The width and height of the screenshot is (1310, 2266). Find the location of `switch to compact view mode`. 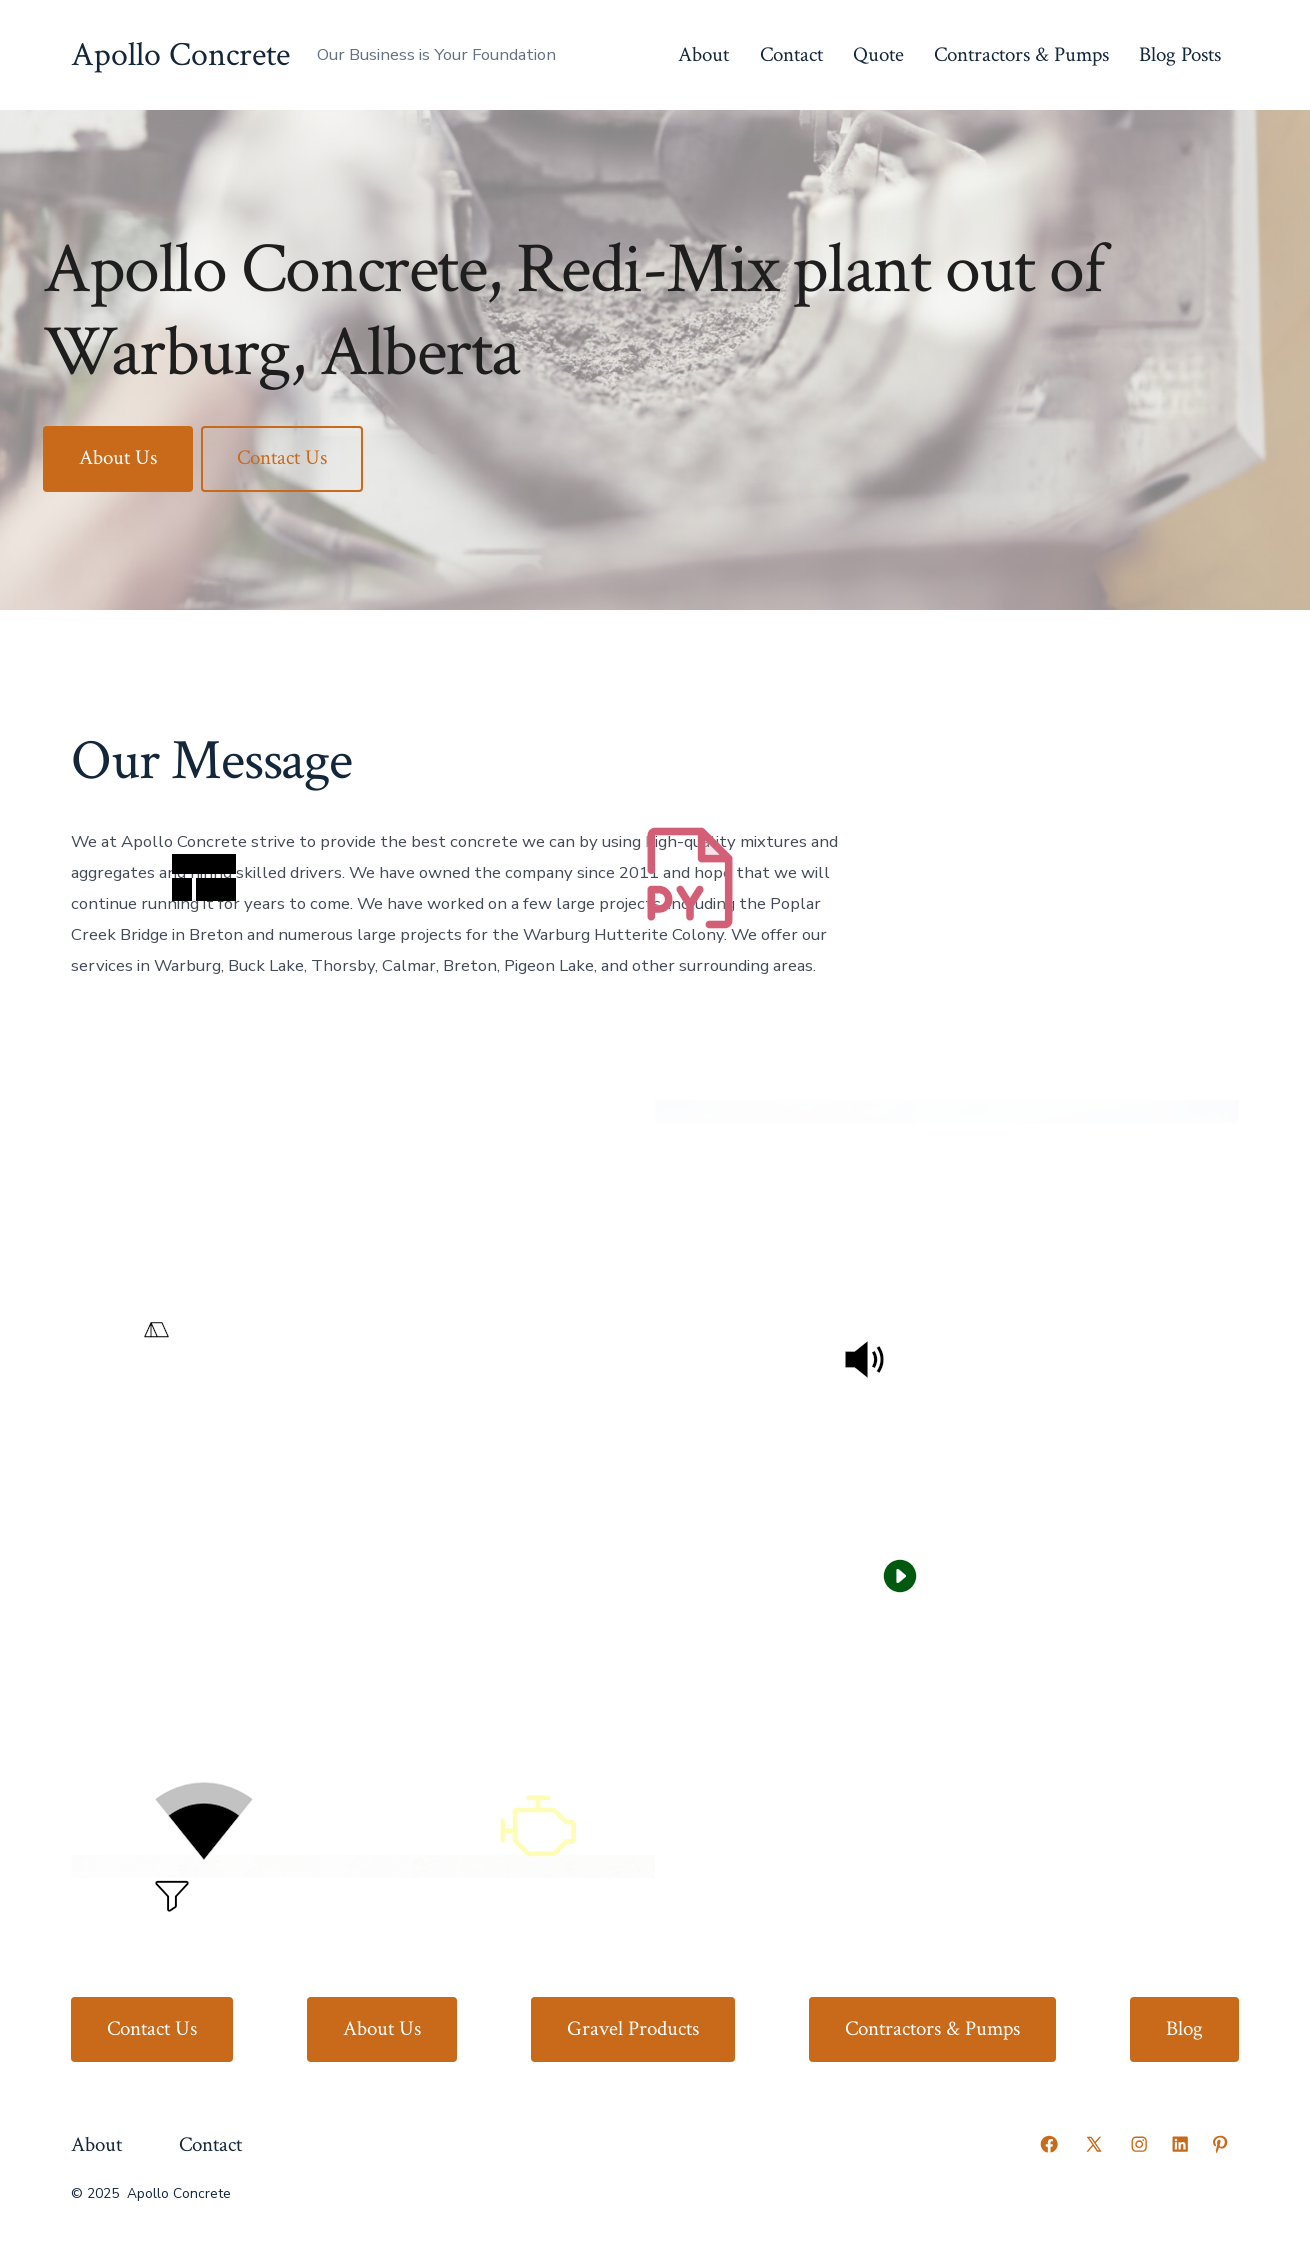

switch to compact view mode is located at coordinates (202, 877).